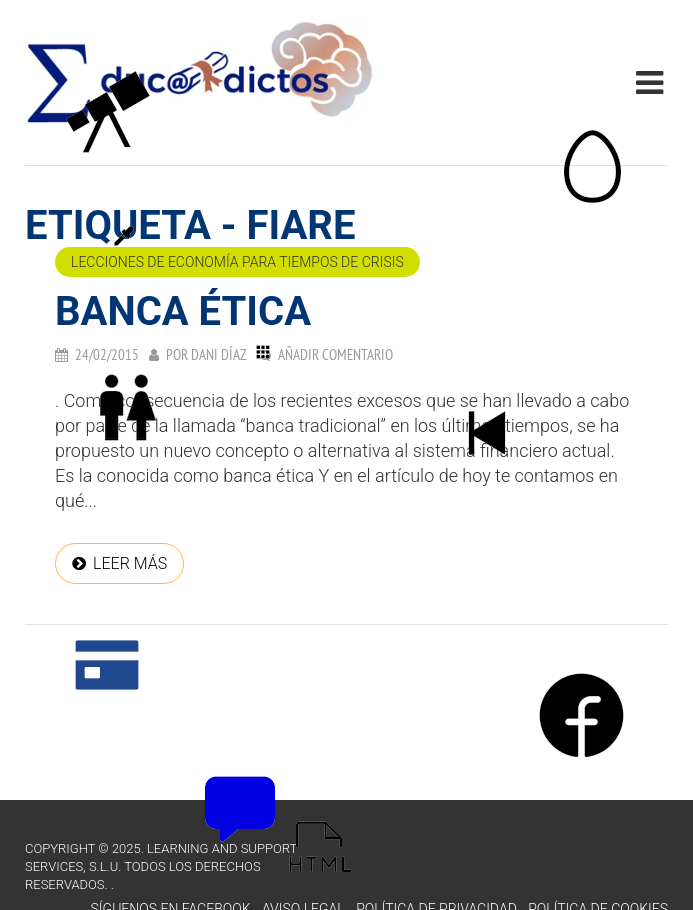  I want to click on indicates breakfast or food-related content, so click(592, 166).